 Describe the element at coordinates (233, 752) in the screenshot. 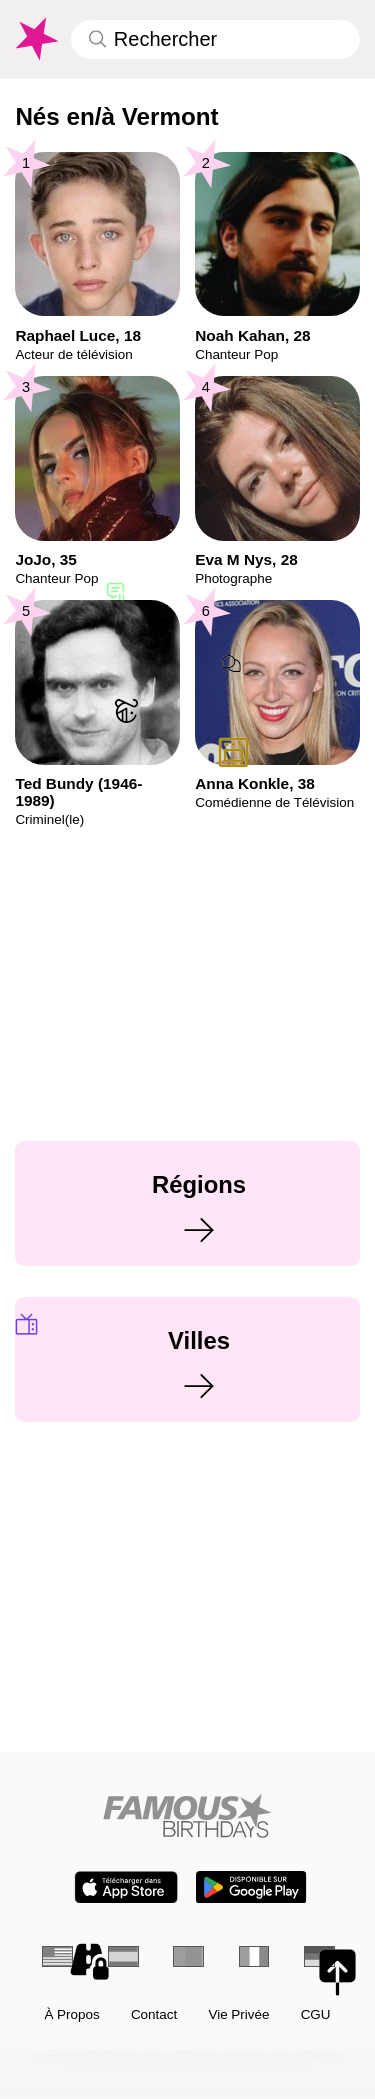

I see `access kitchen or cooking appliance controls` at that location.